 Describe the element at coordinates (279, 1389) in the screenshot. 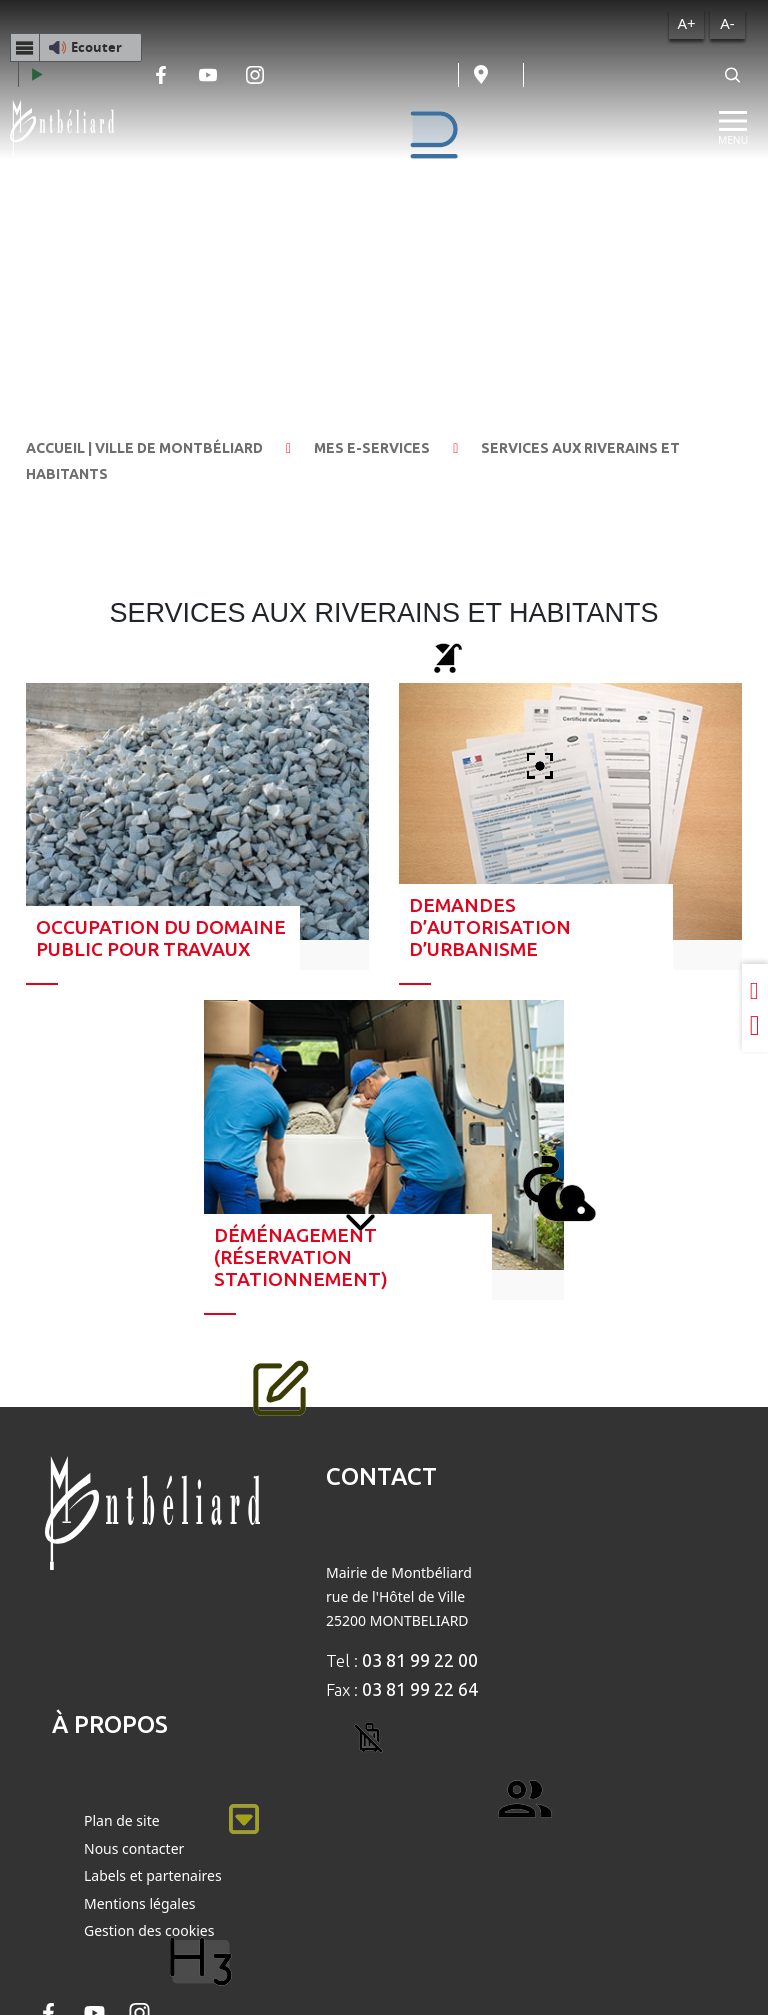

I see `compose a new post or message` at that location.